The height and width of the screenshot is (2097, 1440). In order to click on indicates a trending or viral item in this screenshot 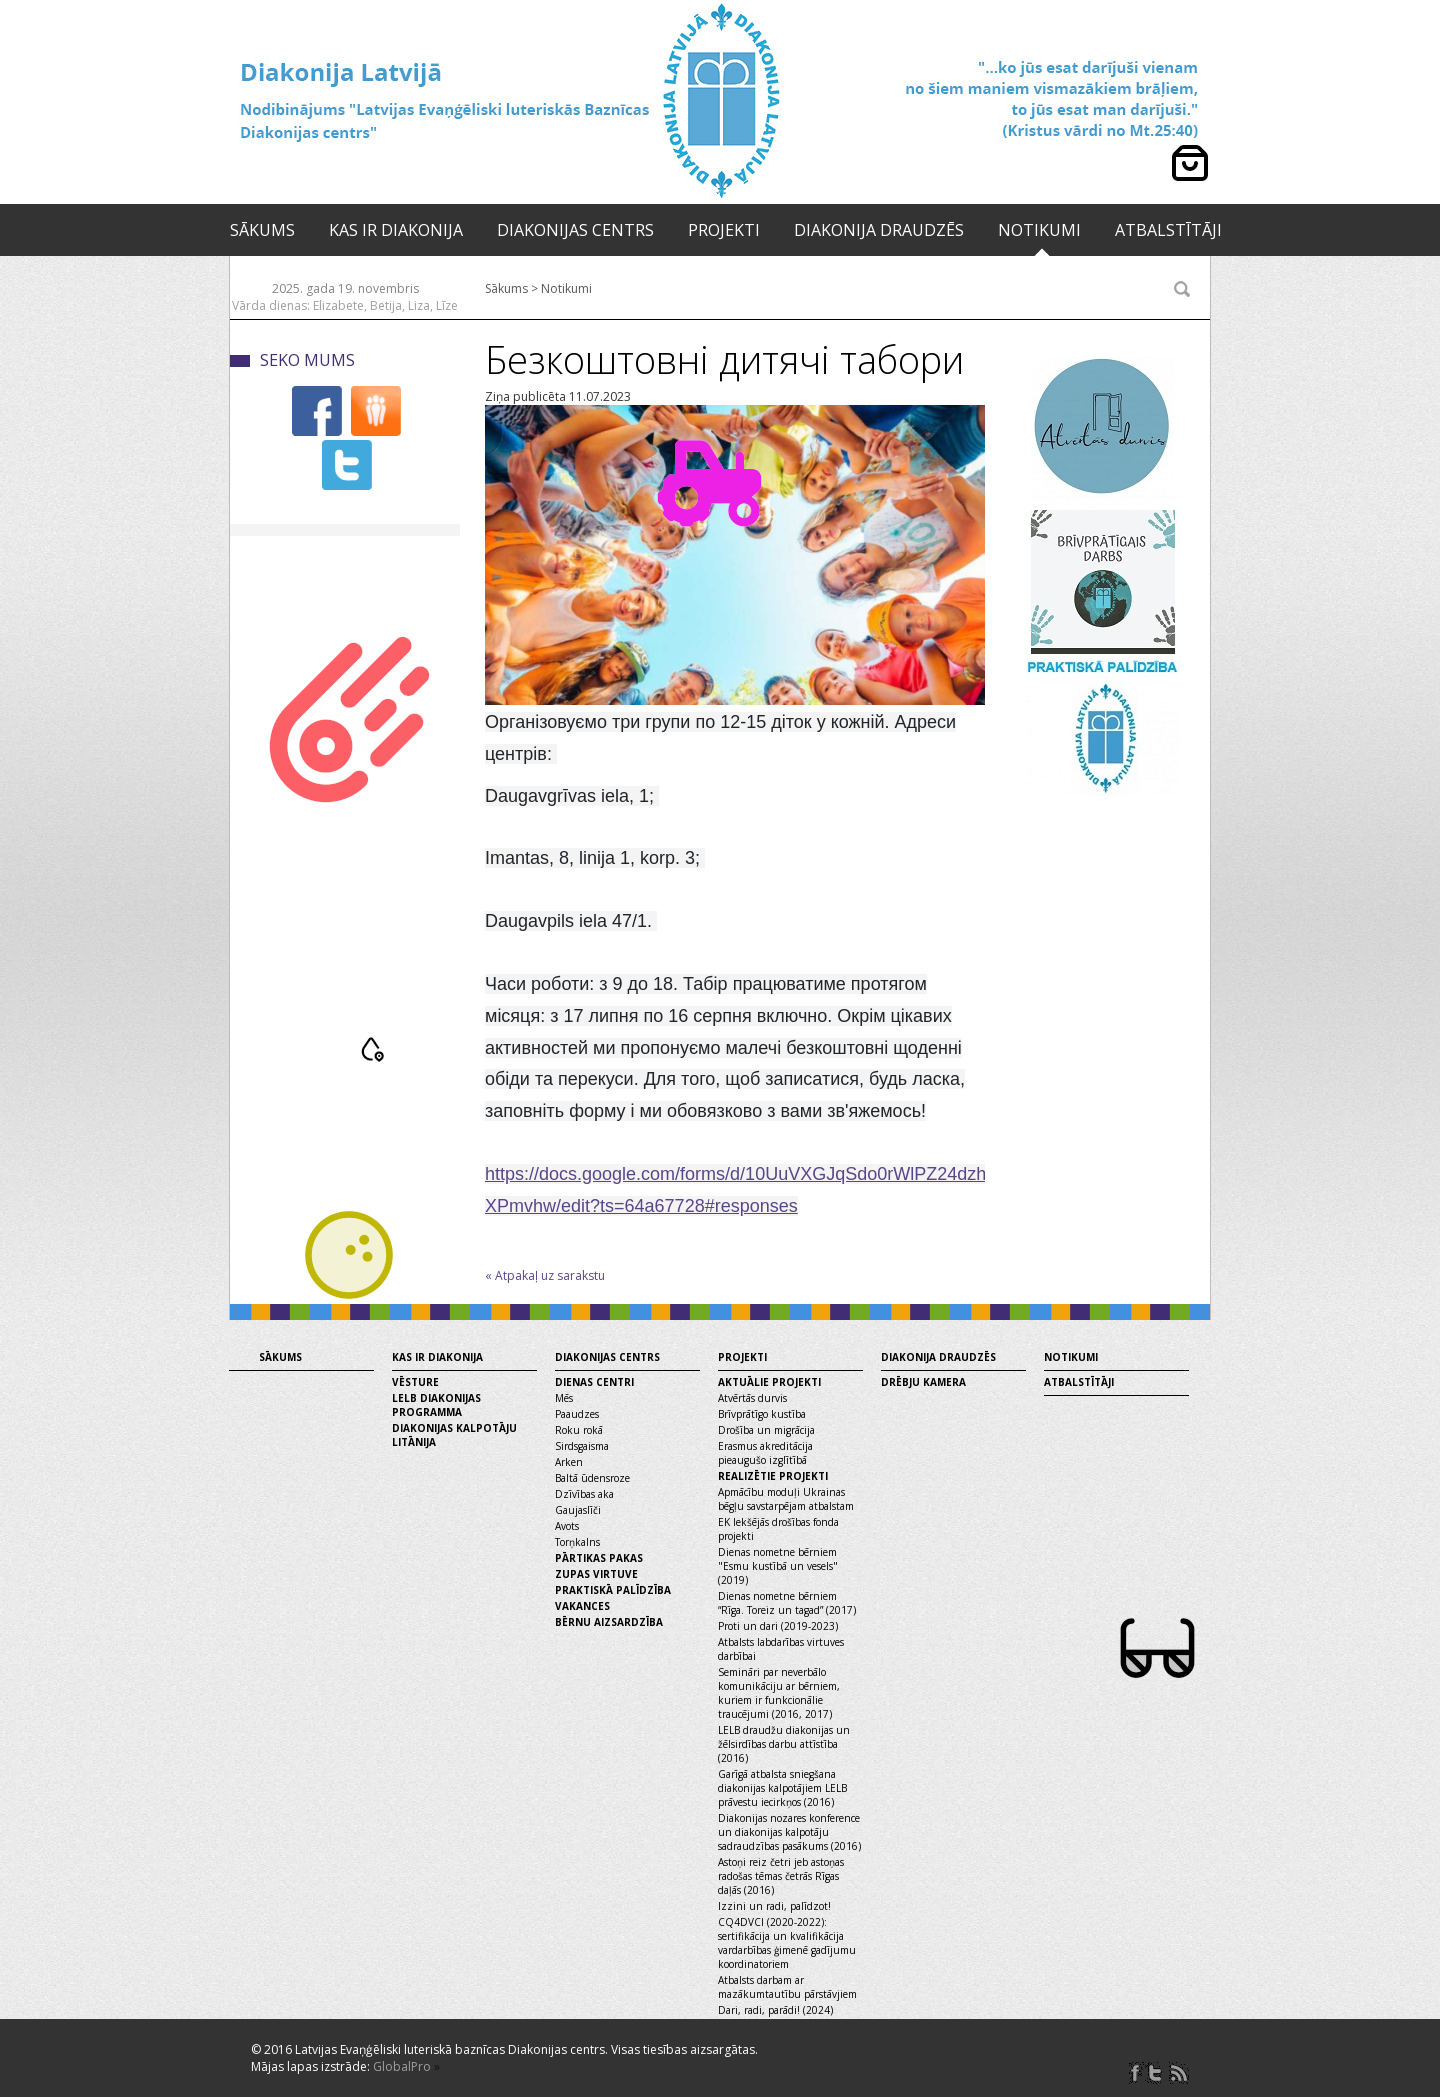, I will do `click(349, 722)`.